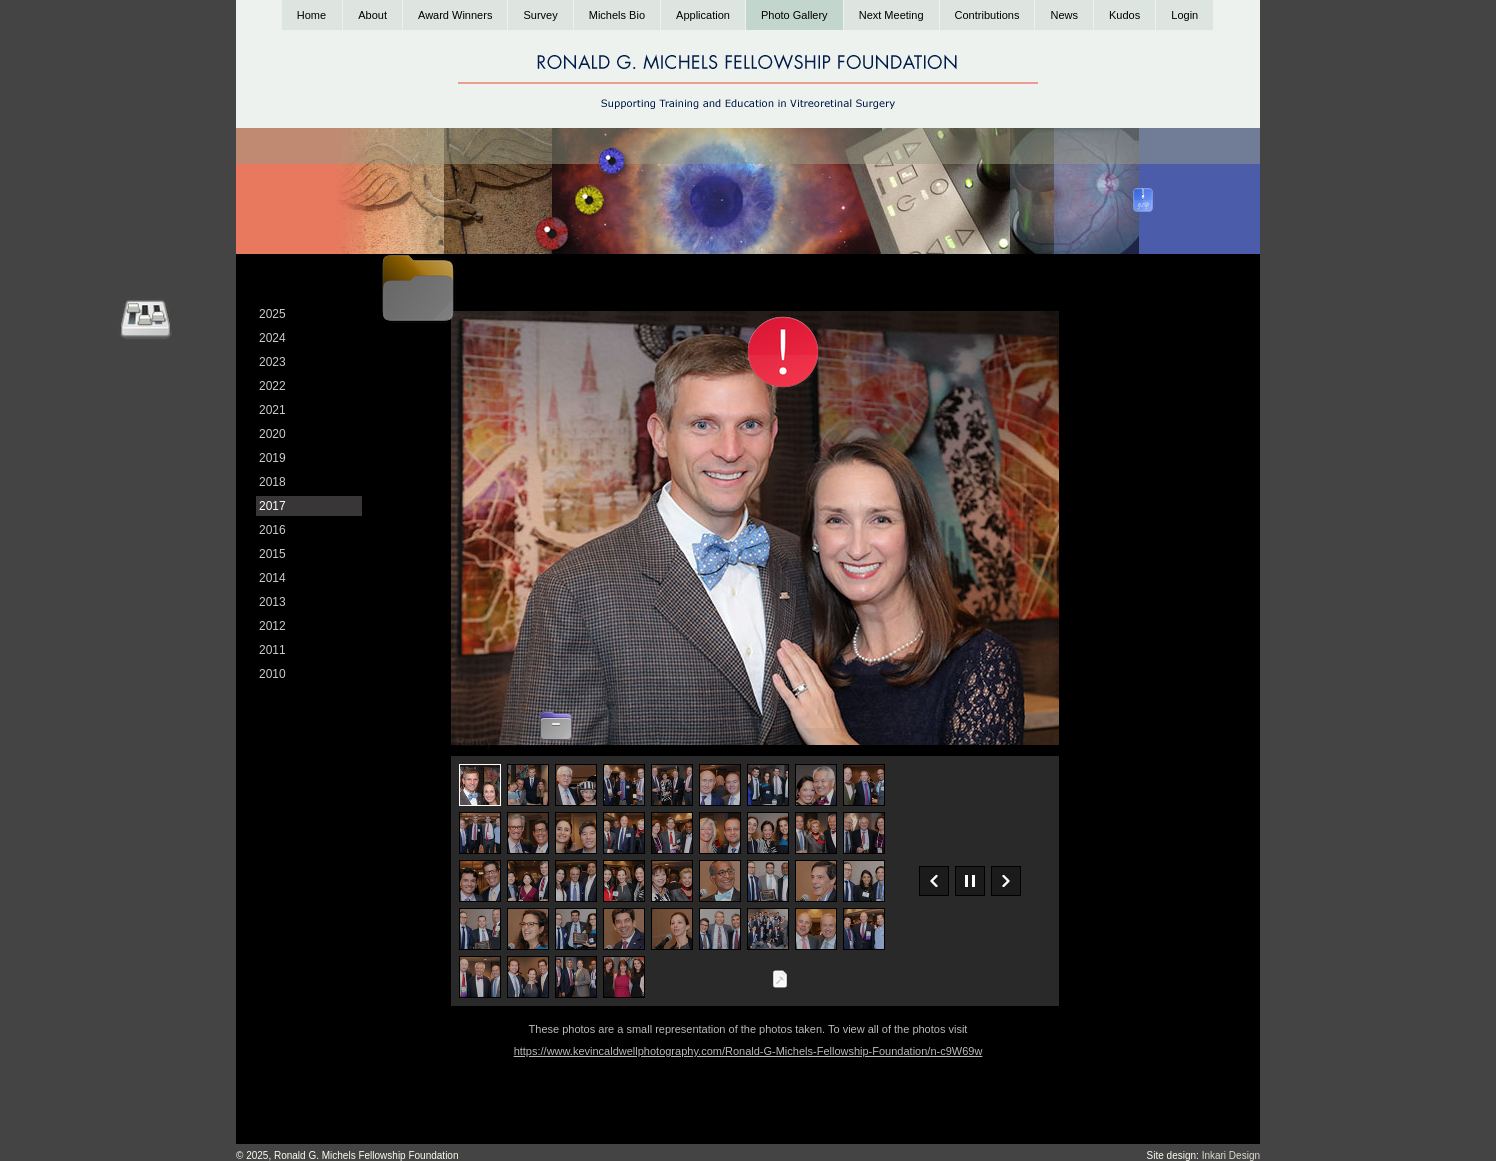 The height and width of the screenshot is (1161, 1496). Describe the element at coordinates (418, 288) in the screenshot. I see `drop files here to move them into this folder` at that location.